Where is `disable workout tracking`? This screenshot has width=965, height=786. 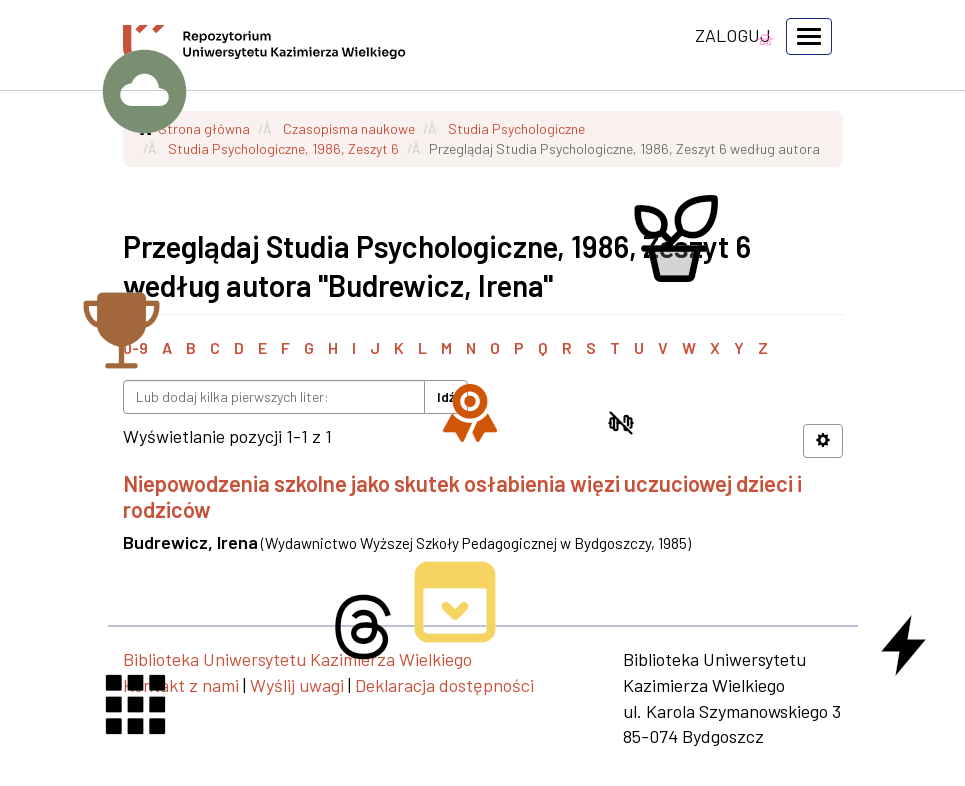 disable workout tracking is located at coordinates (621, 423).